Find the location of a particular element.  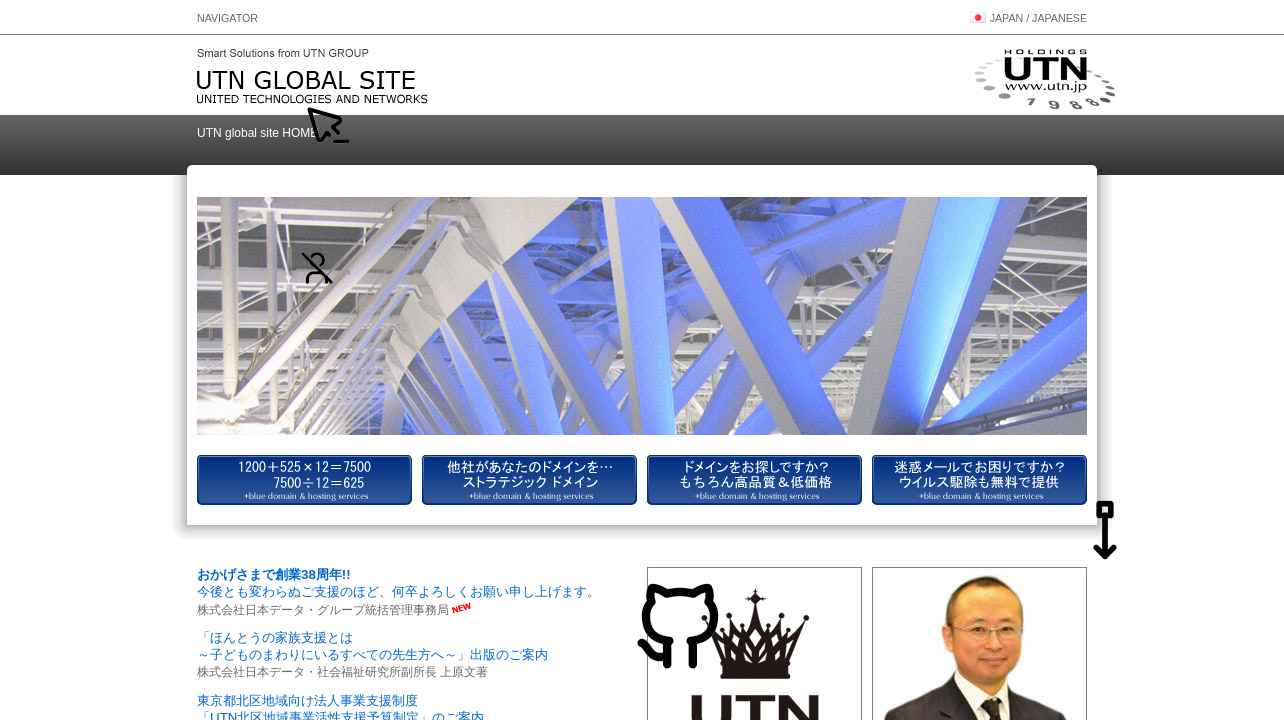

user account disabled or deactivated is located at coordinates (317, 268).